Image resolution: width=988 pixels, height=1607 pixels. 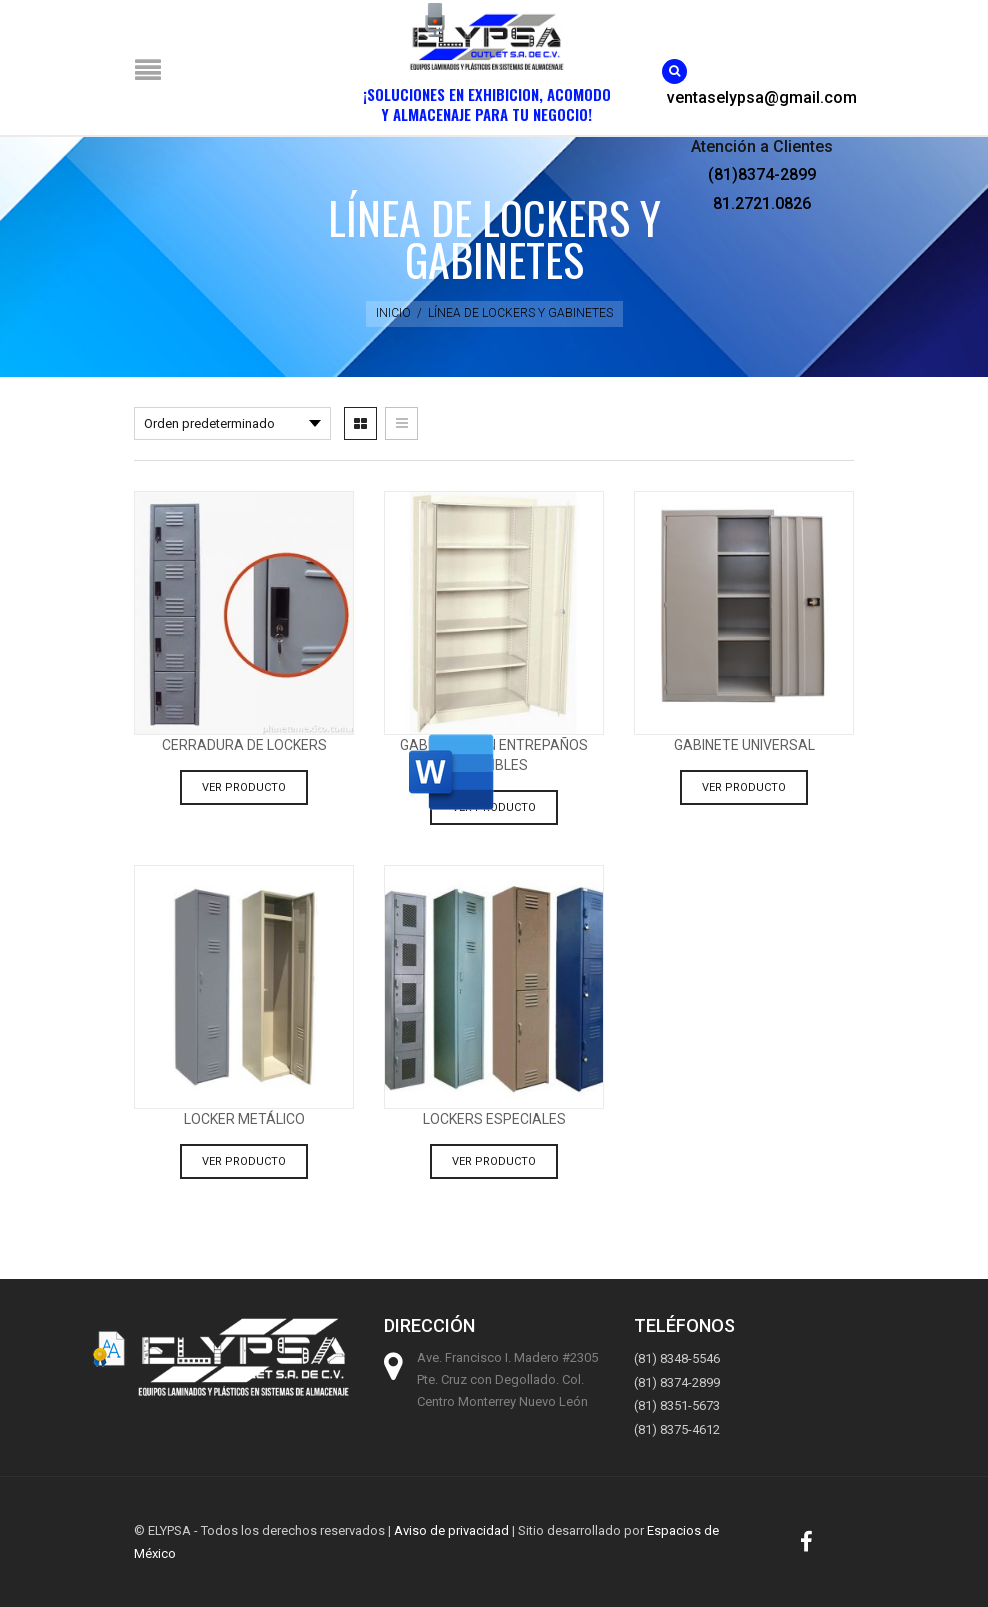 What do you see at coordinates (435, 20) in the screenshot?
I see `open voice recorder app` at bounding box center [435, 20].